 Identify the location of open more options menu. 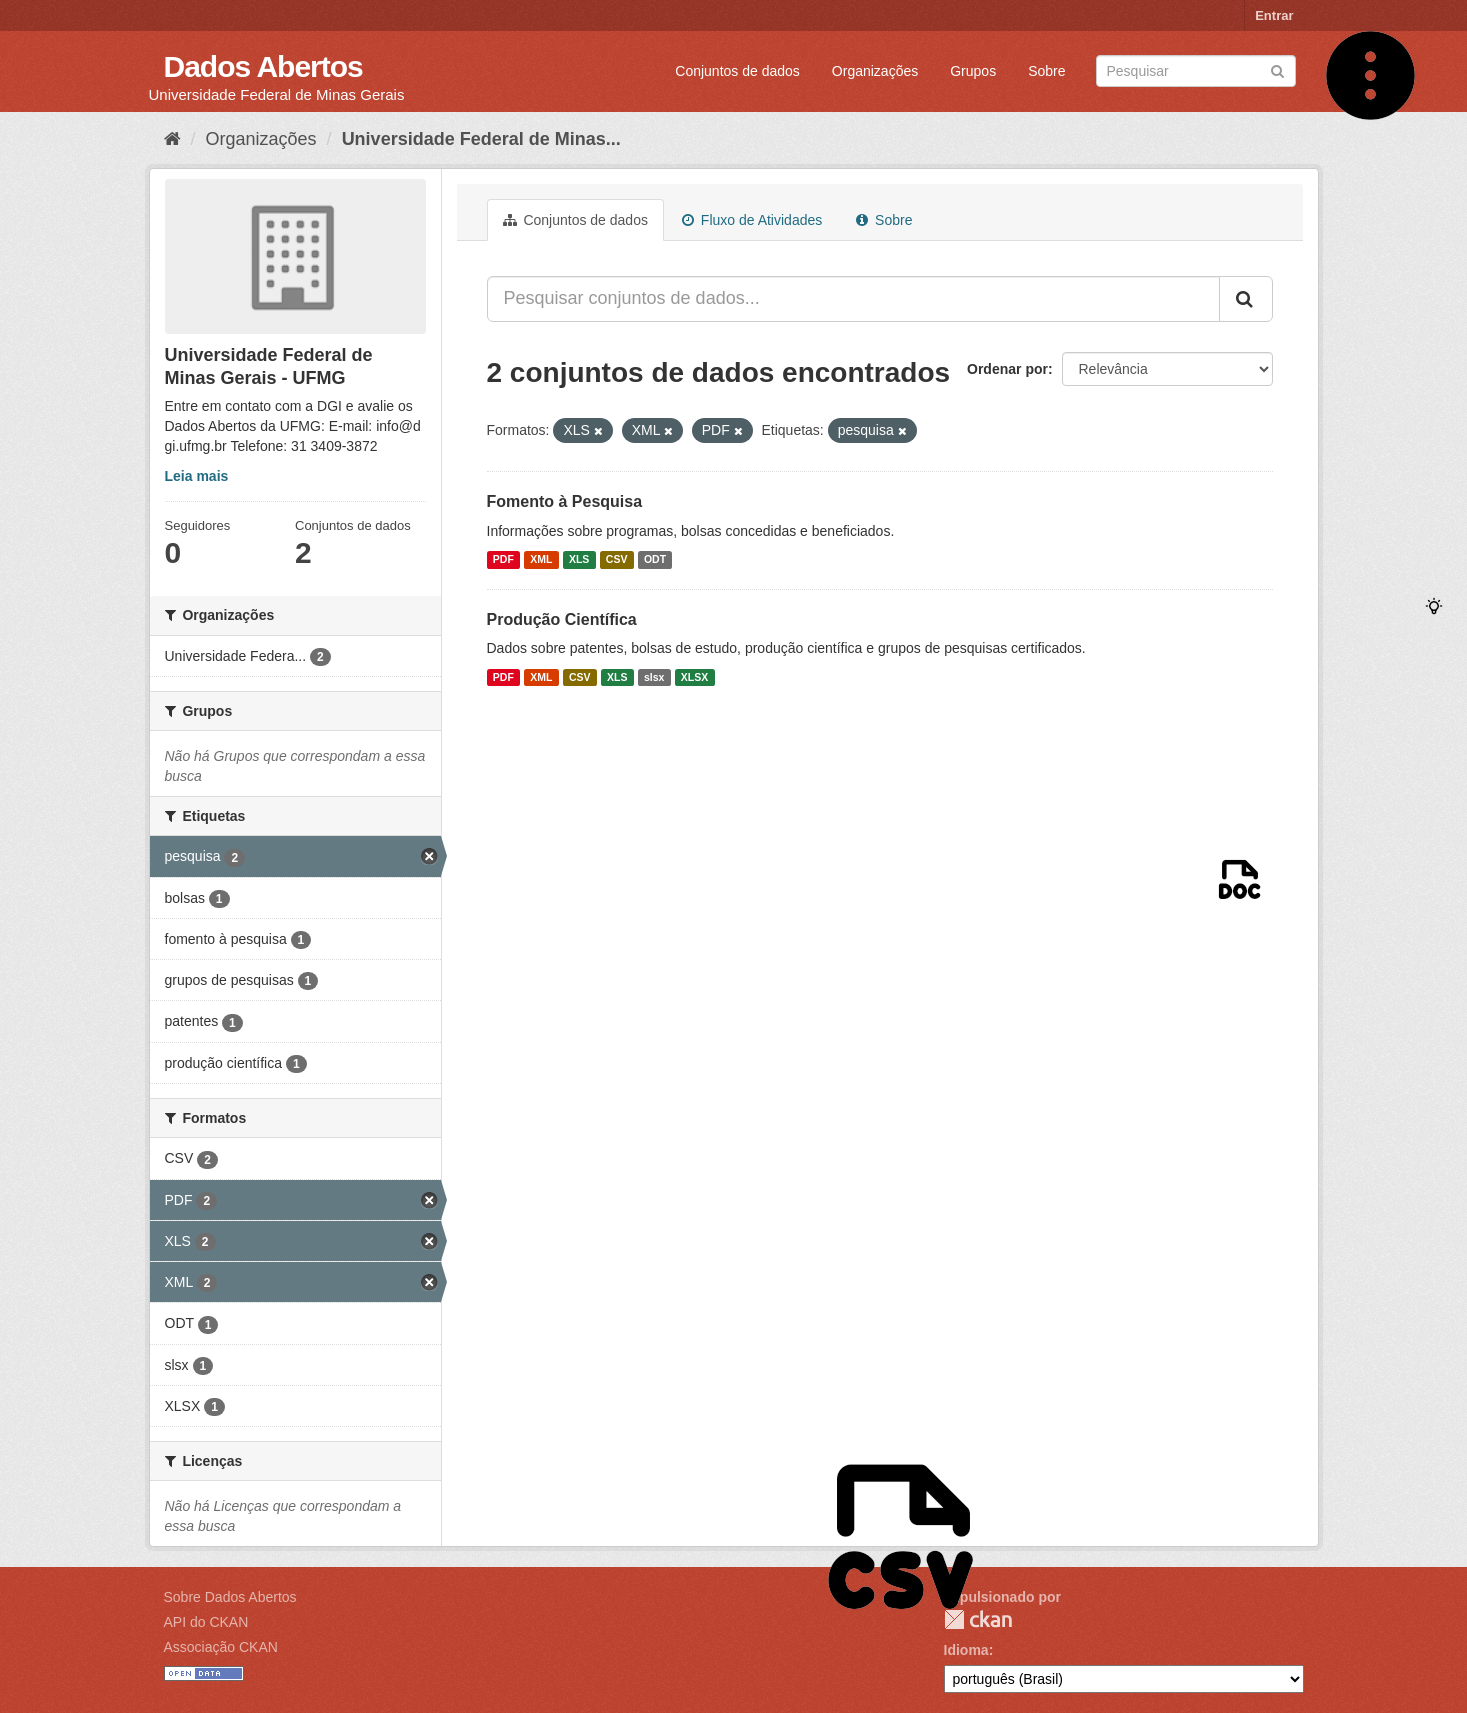
(1370, 75).